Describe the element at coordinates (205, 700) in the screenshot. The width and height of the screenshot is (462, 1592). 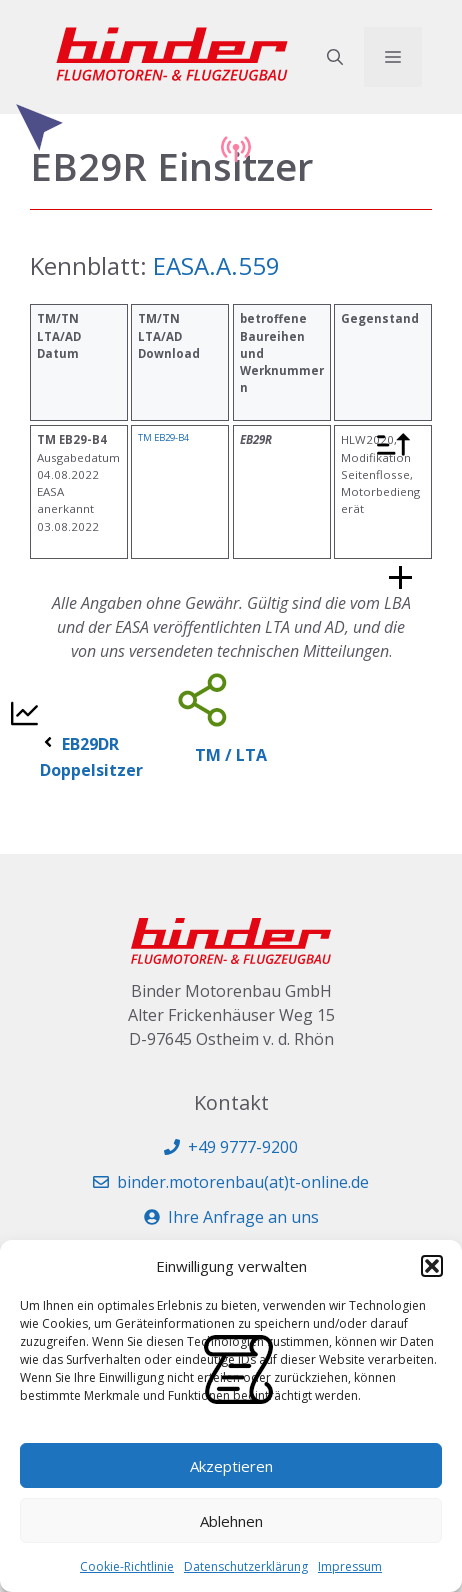
I see `share content to other apps or platforms` at that location.